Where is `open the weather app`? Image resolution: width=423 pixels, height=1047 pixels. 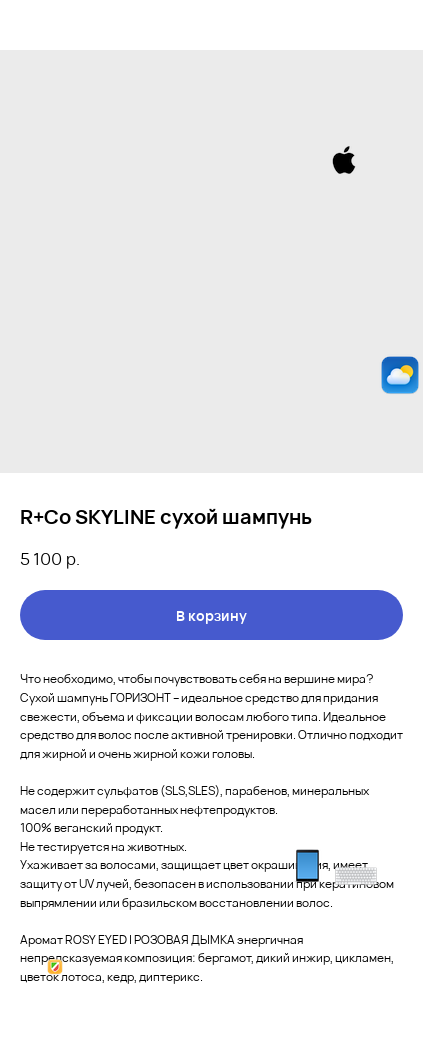 open the weather app is located at coordinates (400, 375).